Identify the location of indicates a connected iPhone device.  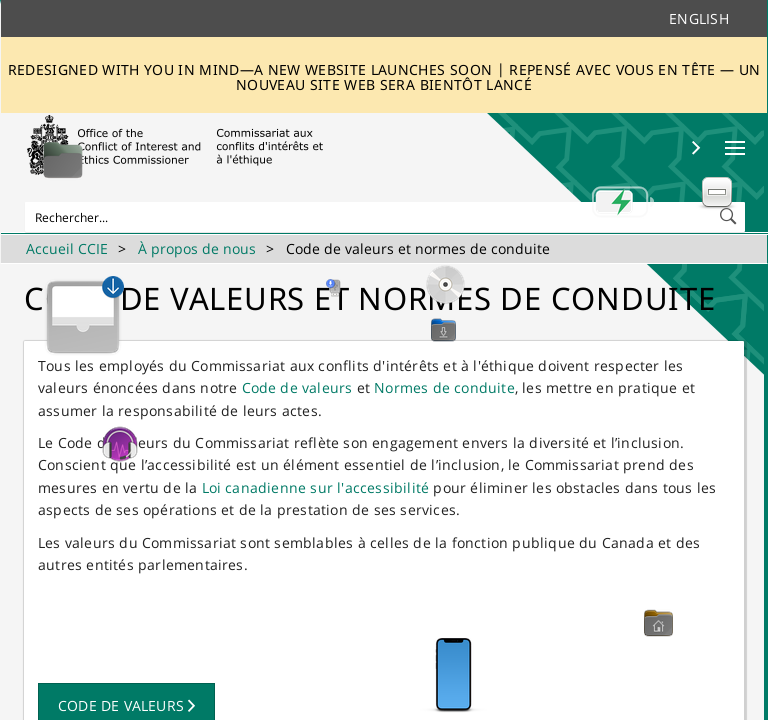
(453, 675).